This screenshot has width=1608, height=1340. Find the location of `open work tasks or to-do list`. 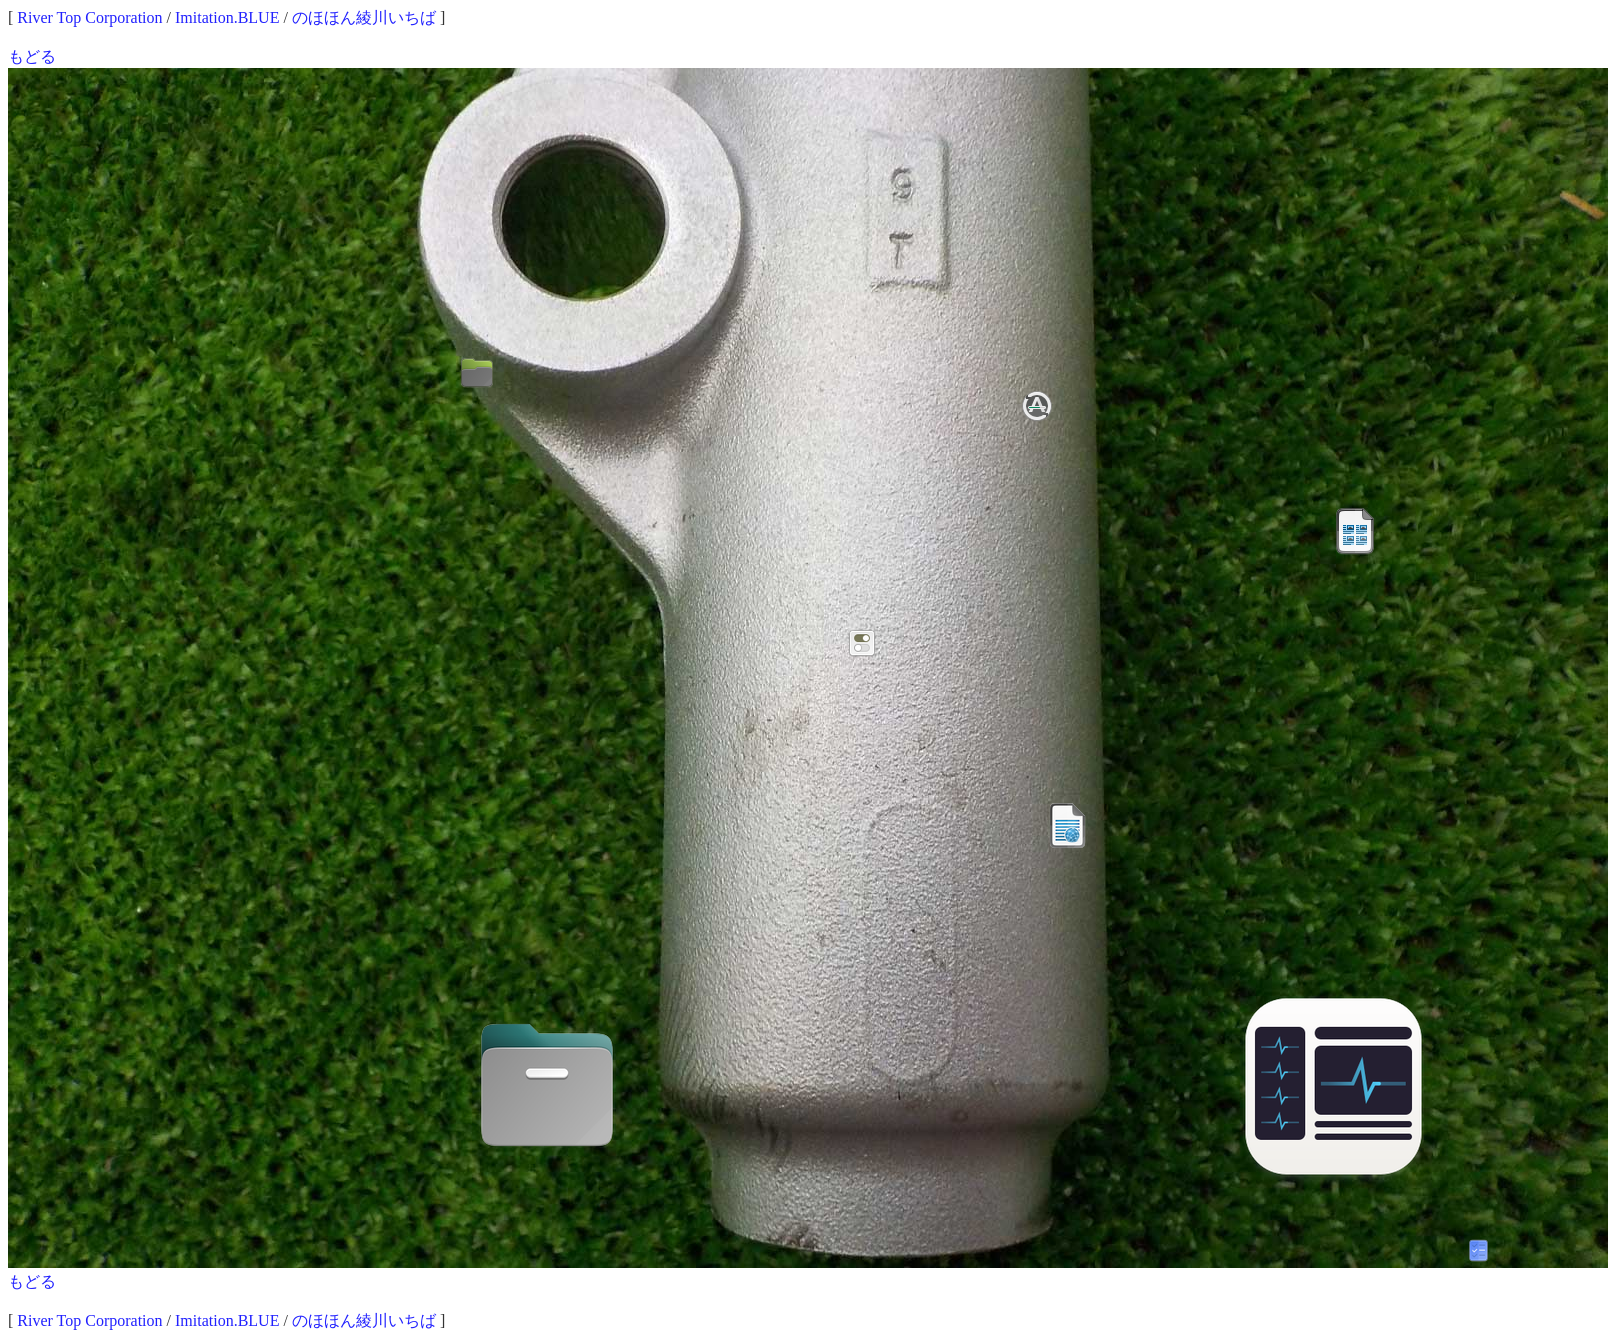

open work tasks or to-do list is located at coordinates (1478, 1250).